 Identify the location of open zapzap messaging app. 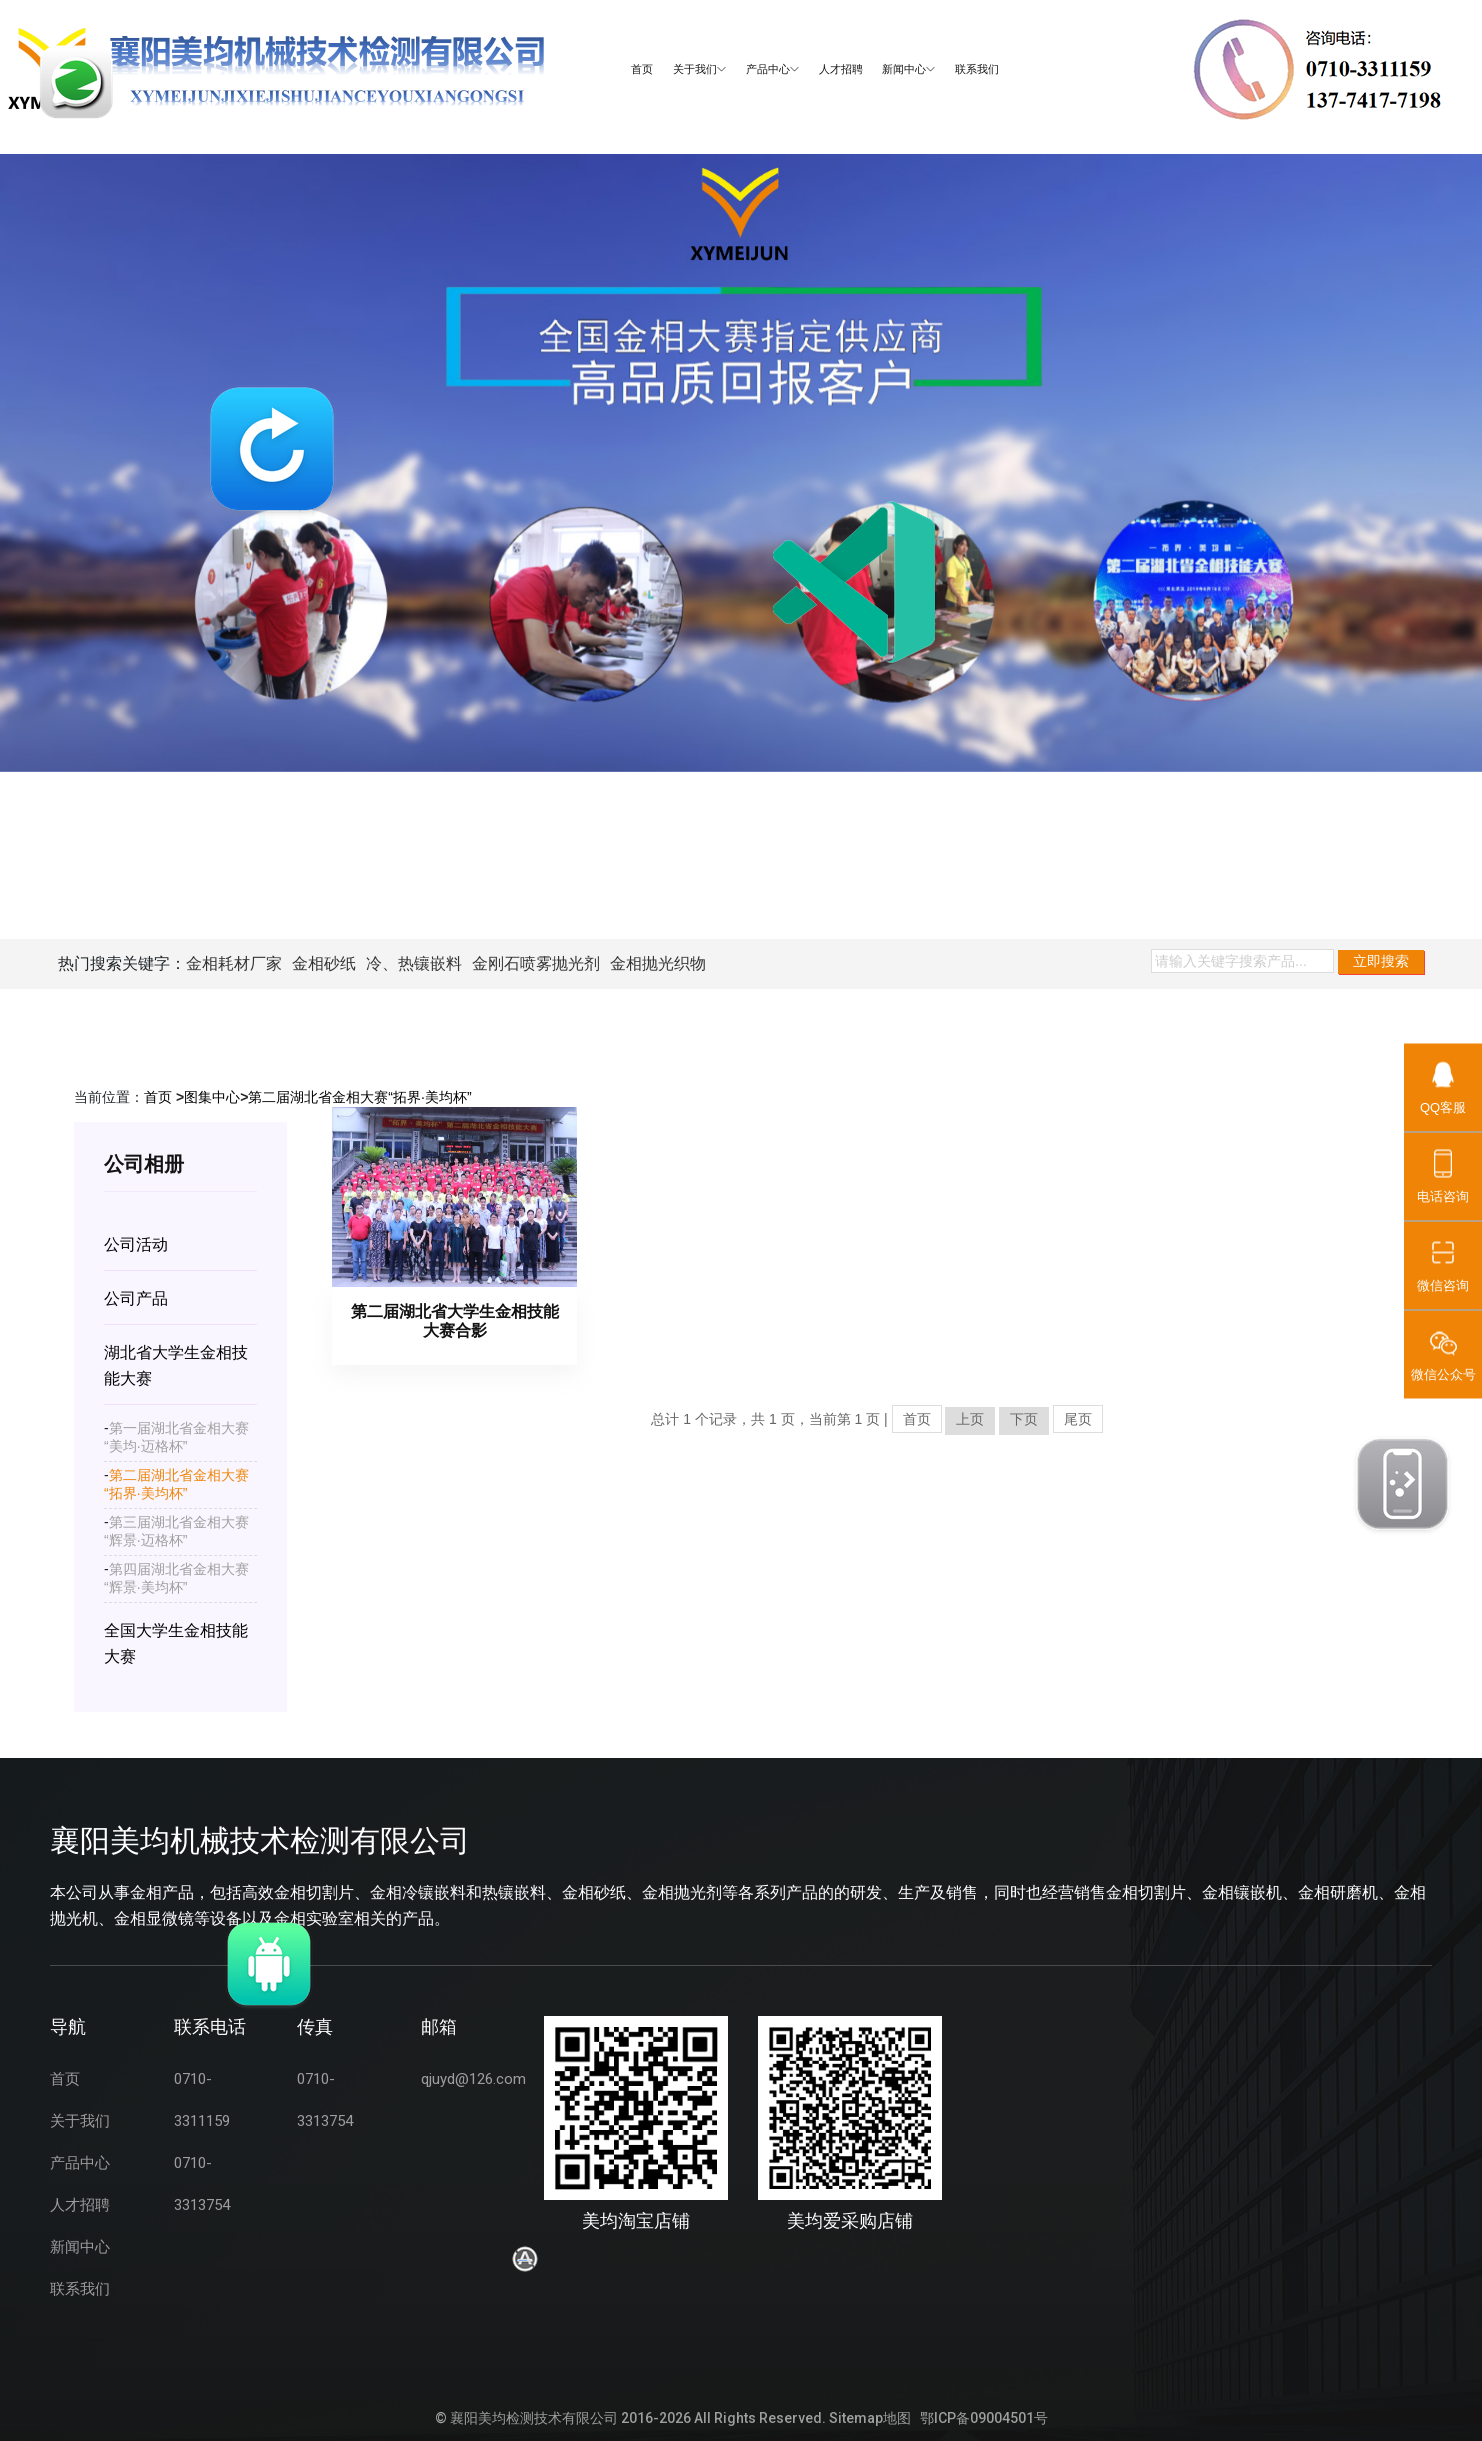
(80, 79).